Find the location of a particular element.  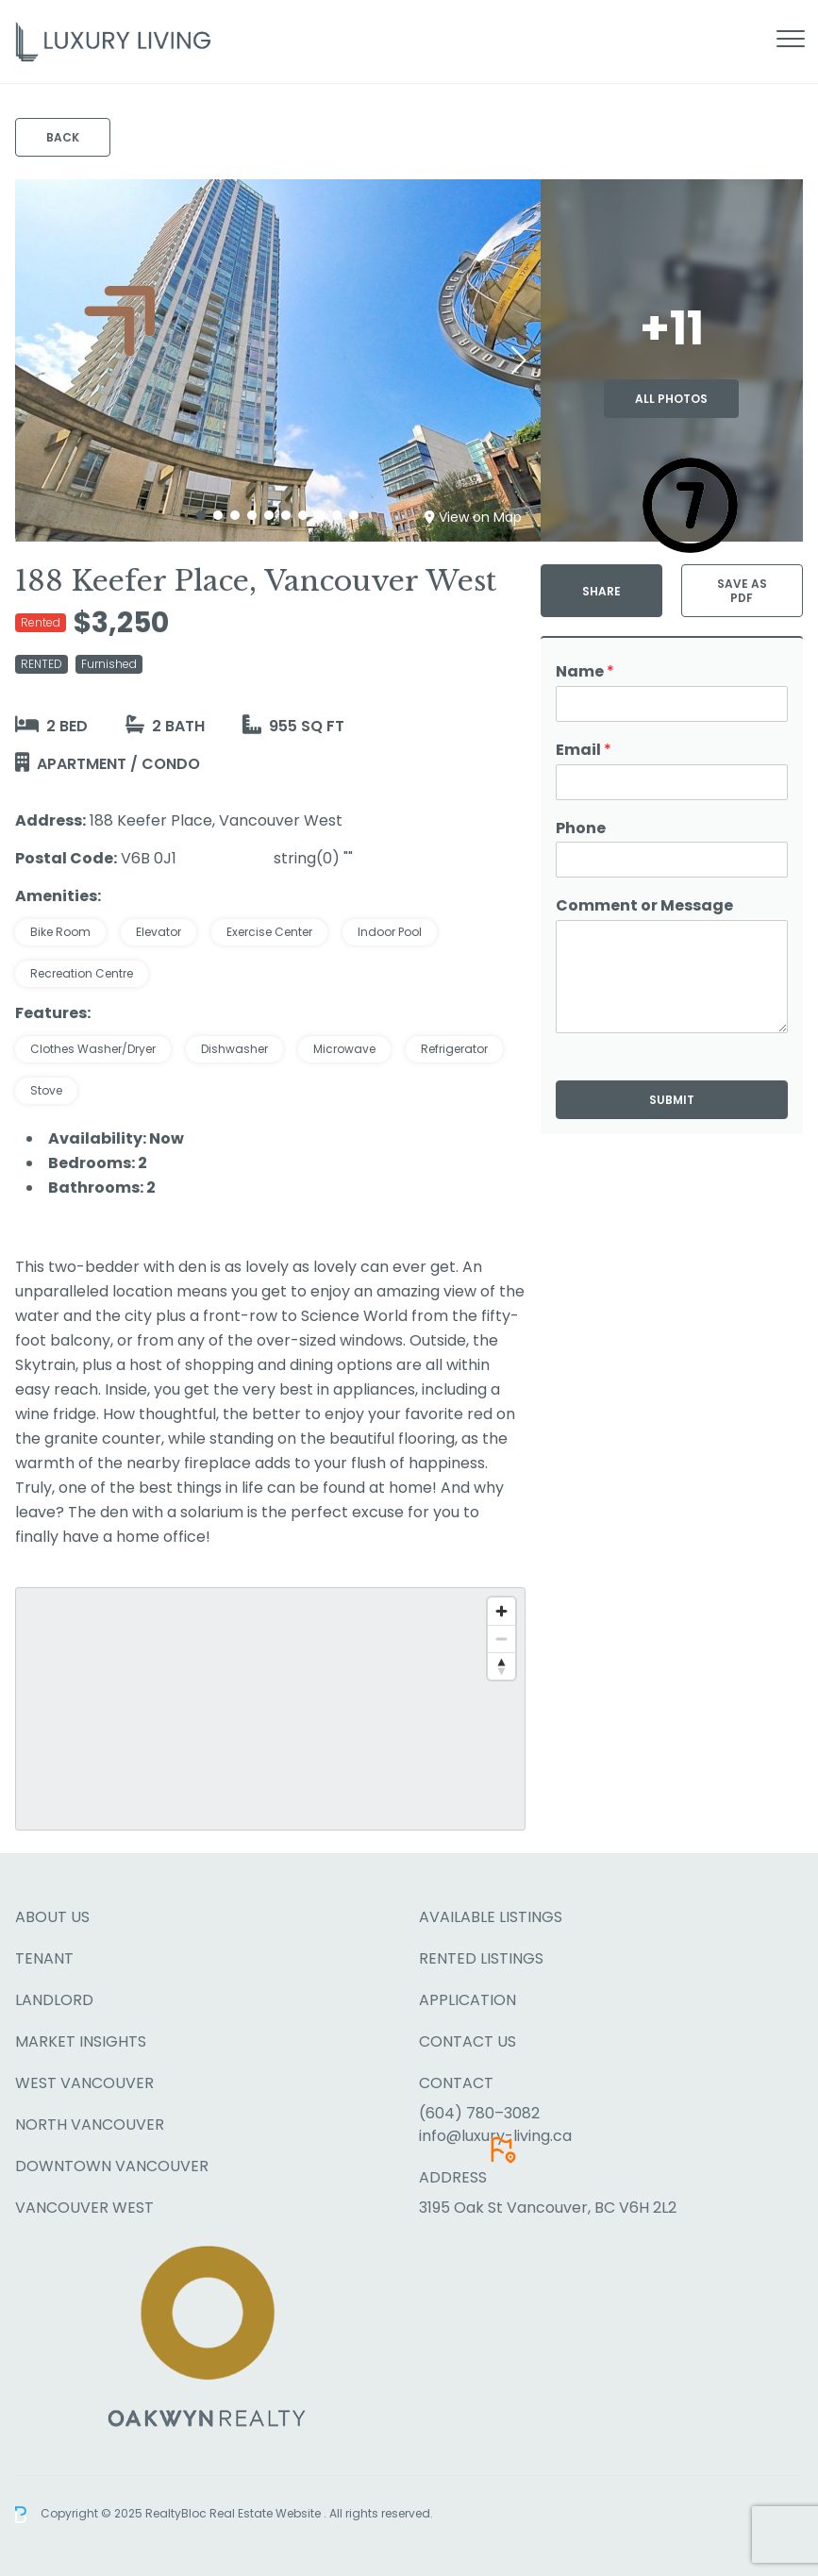

expand content to full screen is located at coordinates (125, 316).